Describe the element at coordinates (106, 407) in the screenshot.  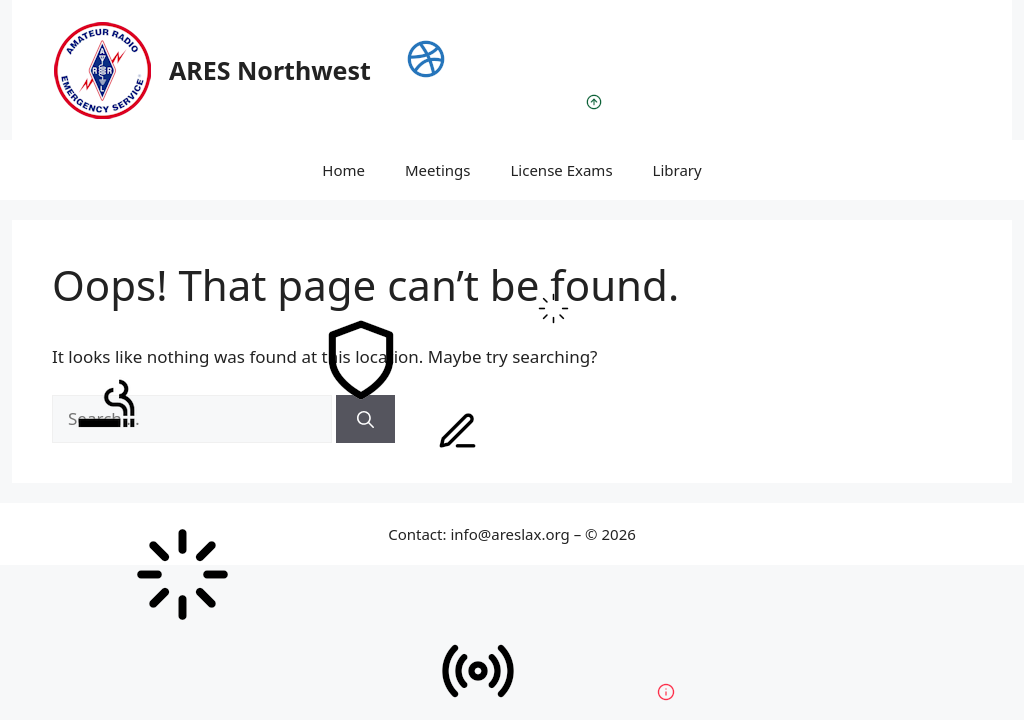
I see `indicates a designated smoking area` at that location.